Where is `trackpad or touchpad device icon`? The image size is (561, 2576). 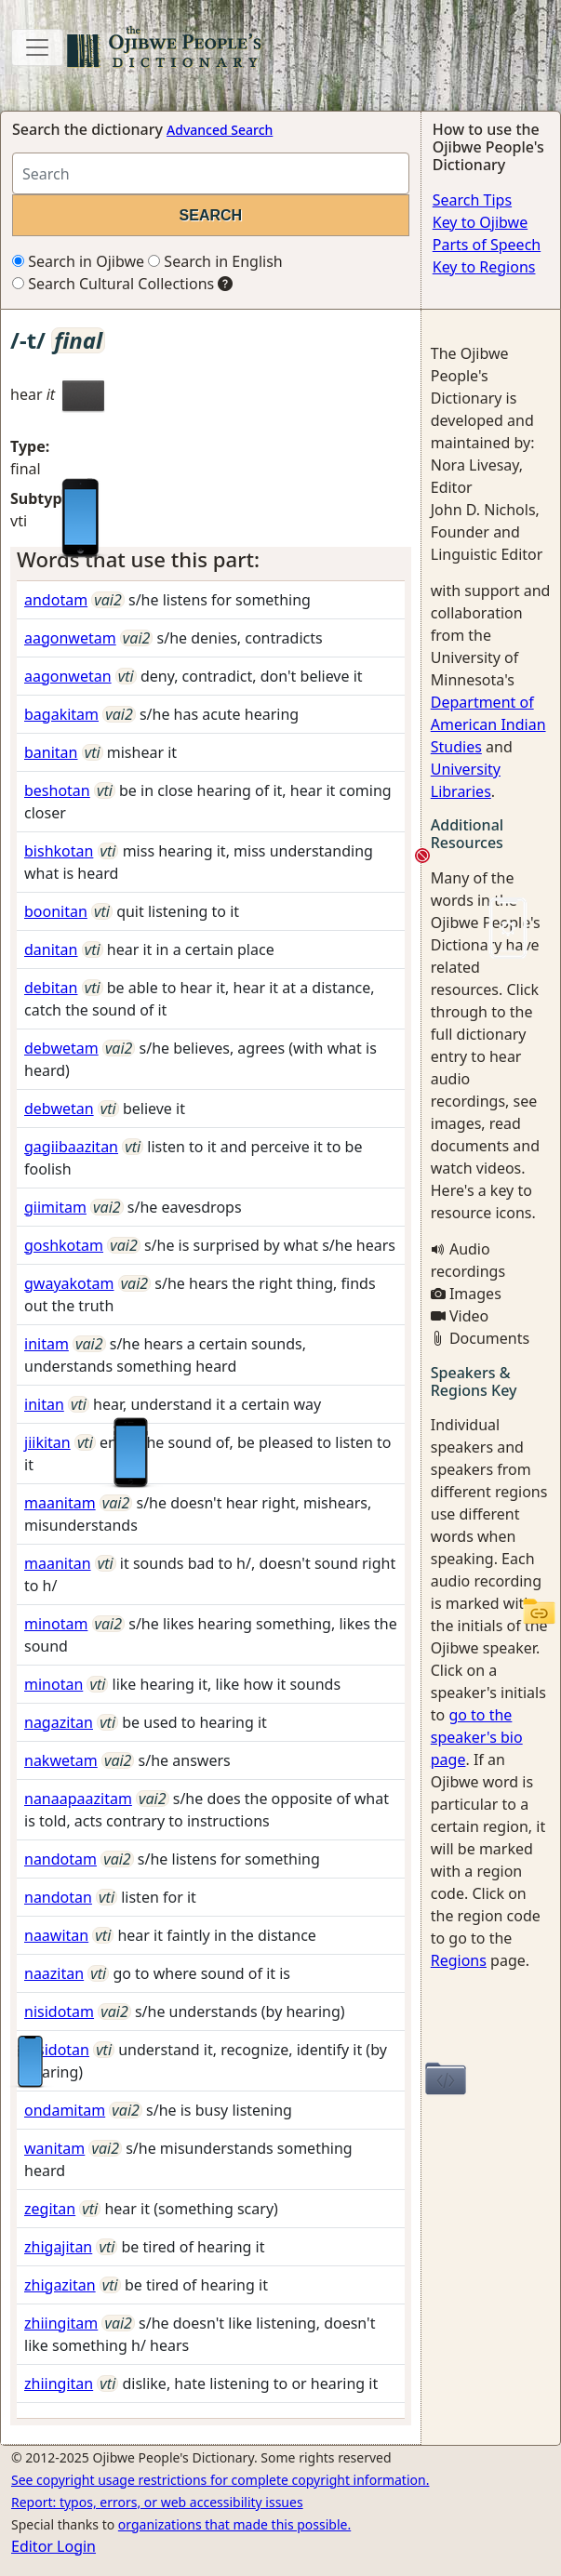 trackpad or touchpad device icon is located at coordinates (83, 395).